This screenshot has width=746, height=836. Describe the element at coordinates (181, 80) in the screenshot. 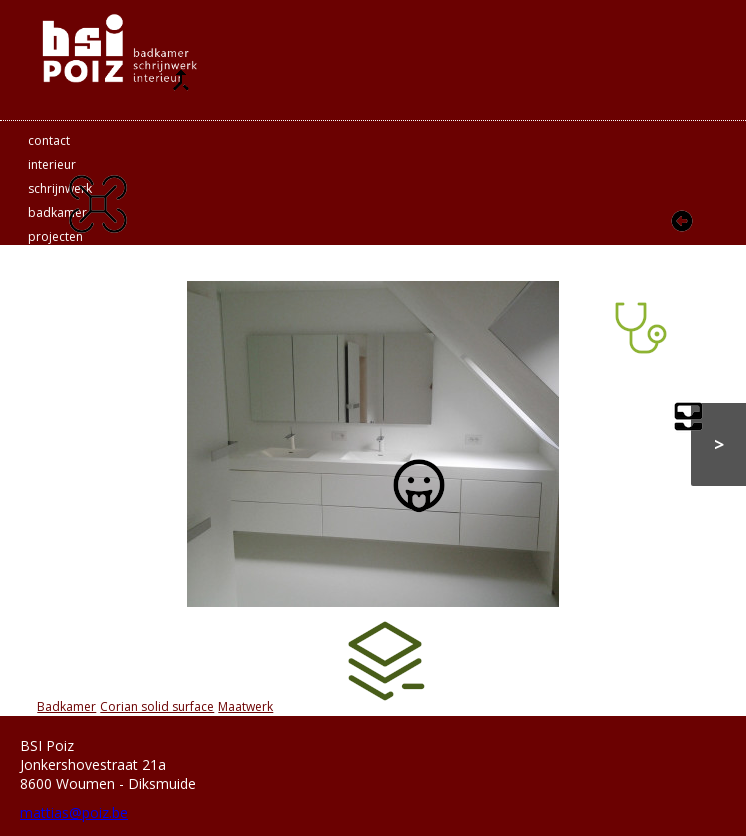

I see `merge branches or items together` at that location.